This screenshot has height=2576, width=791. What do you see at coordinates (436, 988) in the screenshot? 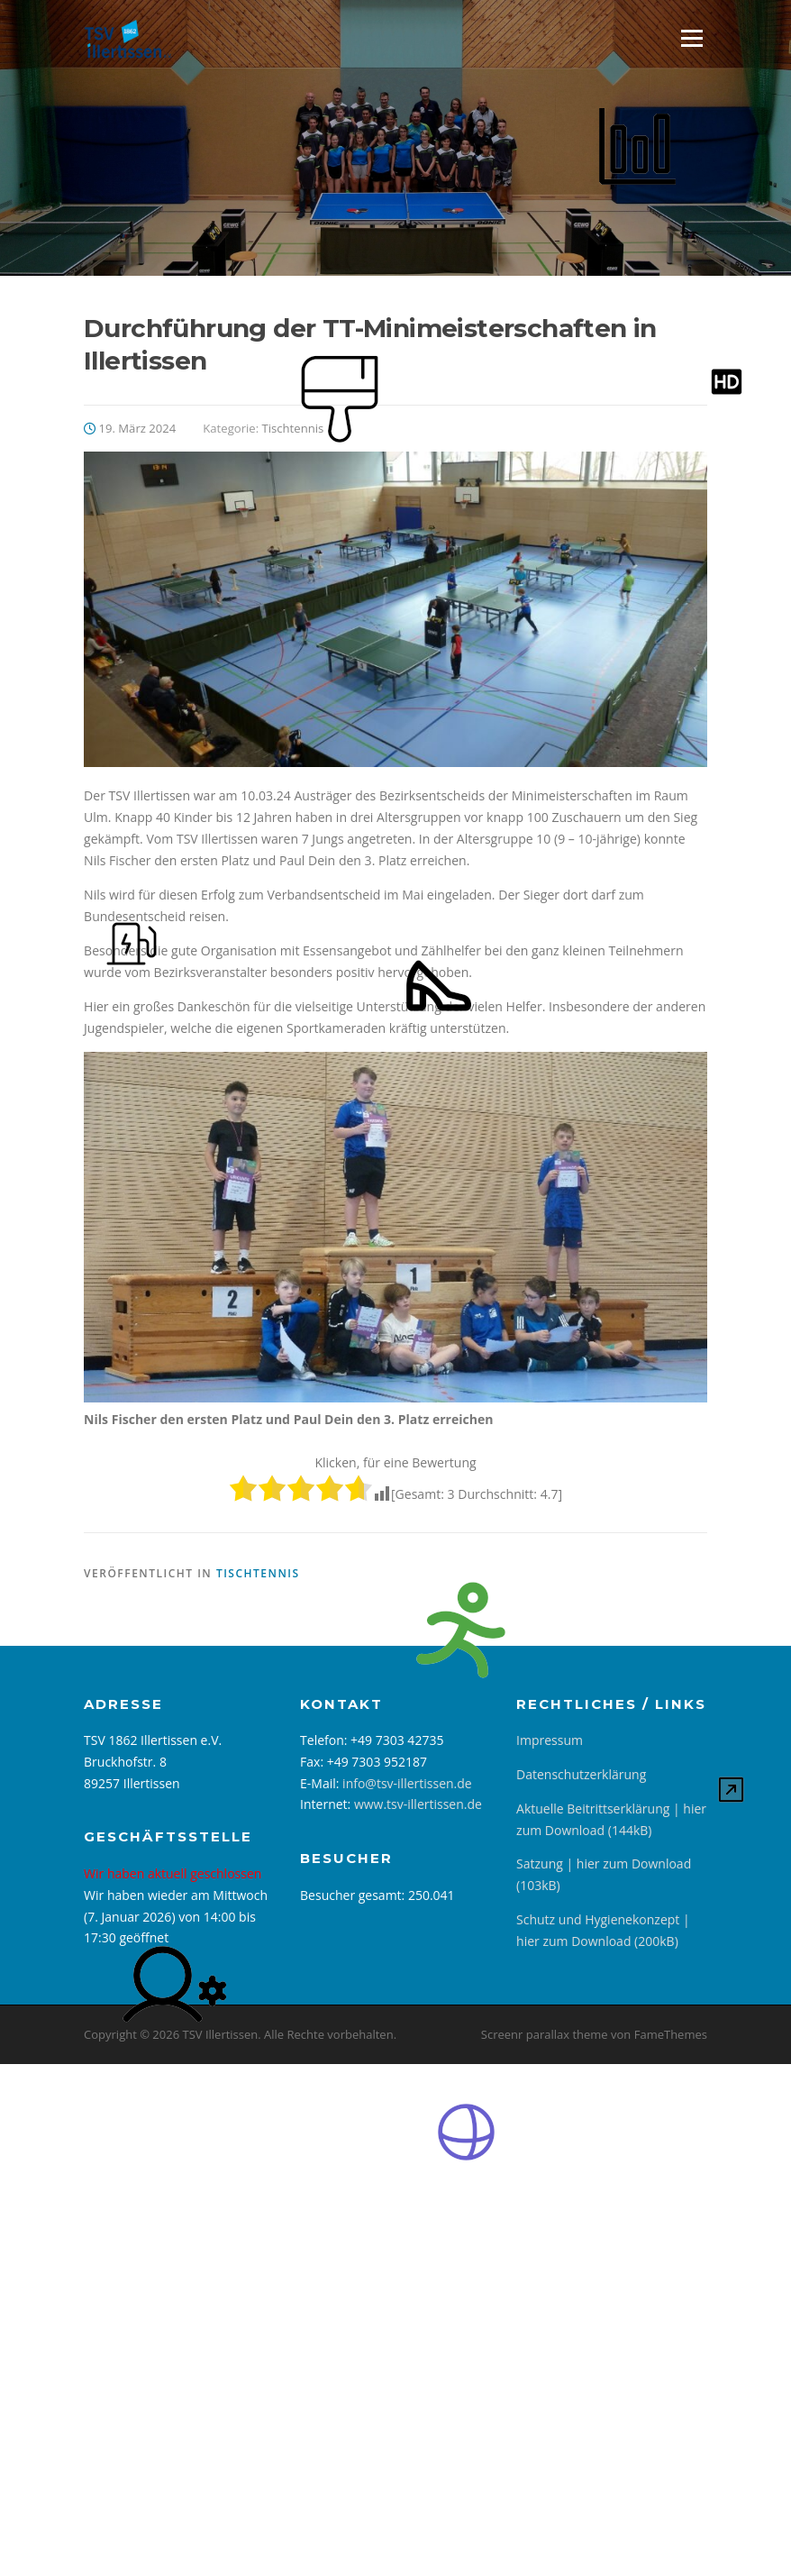
I see `browse women's shoes or footwear` at bounding box center [436, 988].